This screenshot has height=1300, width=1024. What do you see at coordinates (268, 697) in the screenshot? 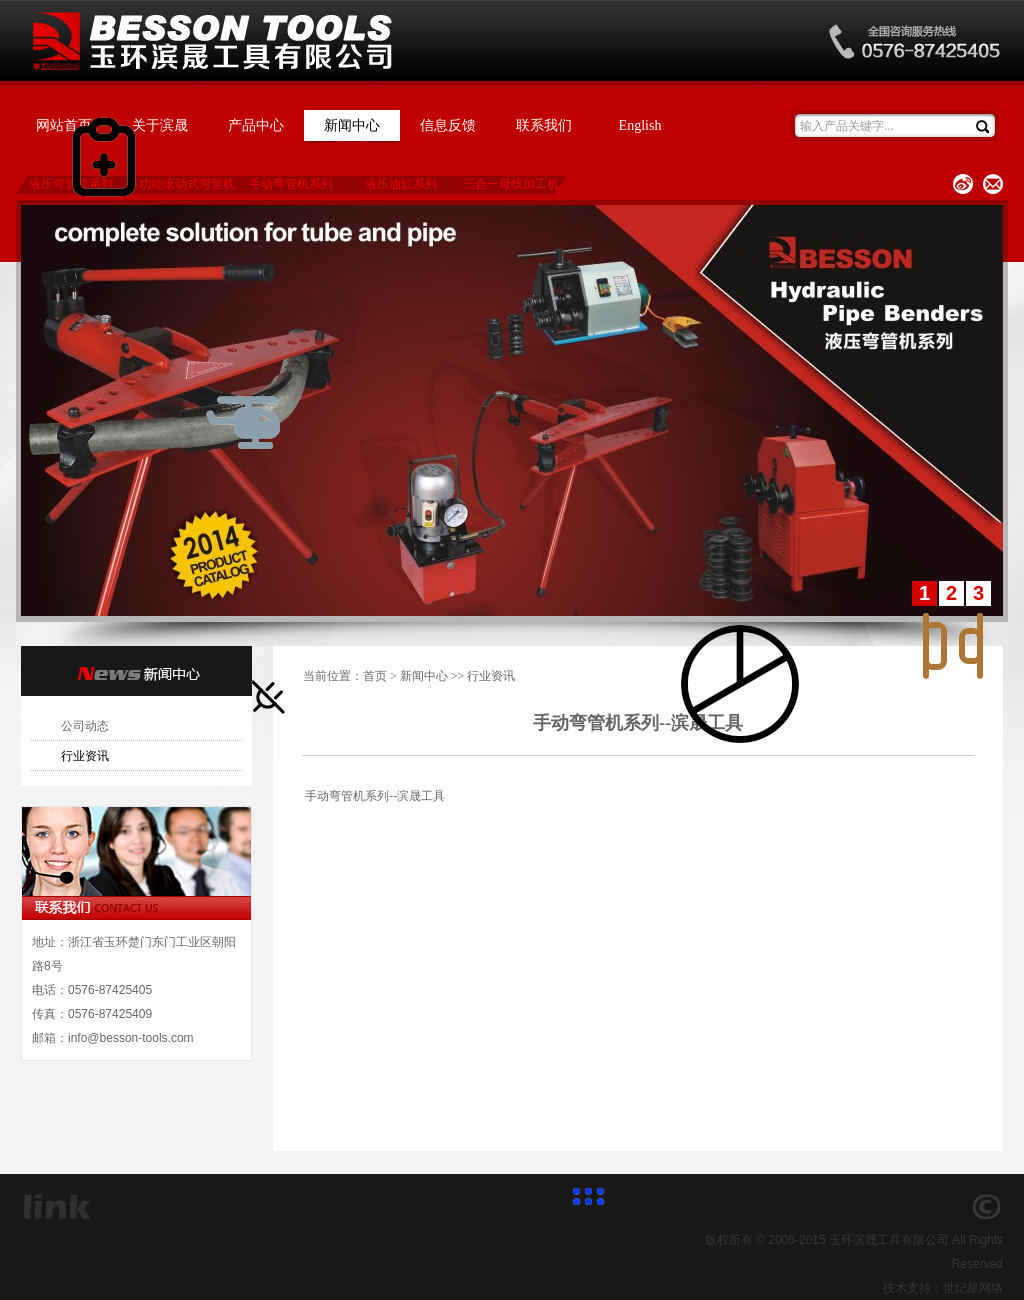
I see `indicates device is unplugged or disconnected` at bounding box center [268, 697].